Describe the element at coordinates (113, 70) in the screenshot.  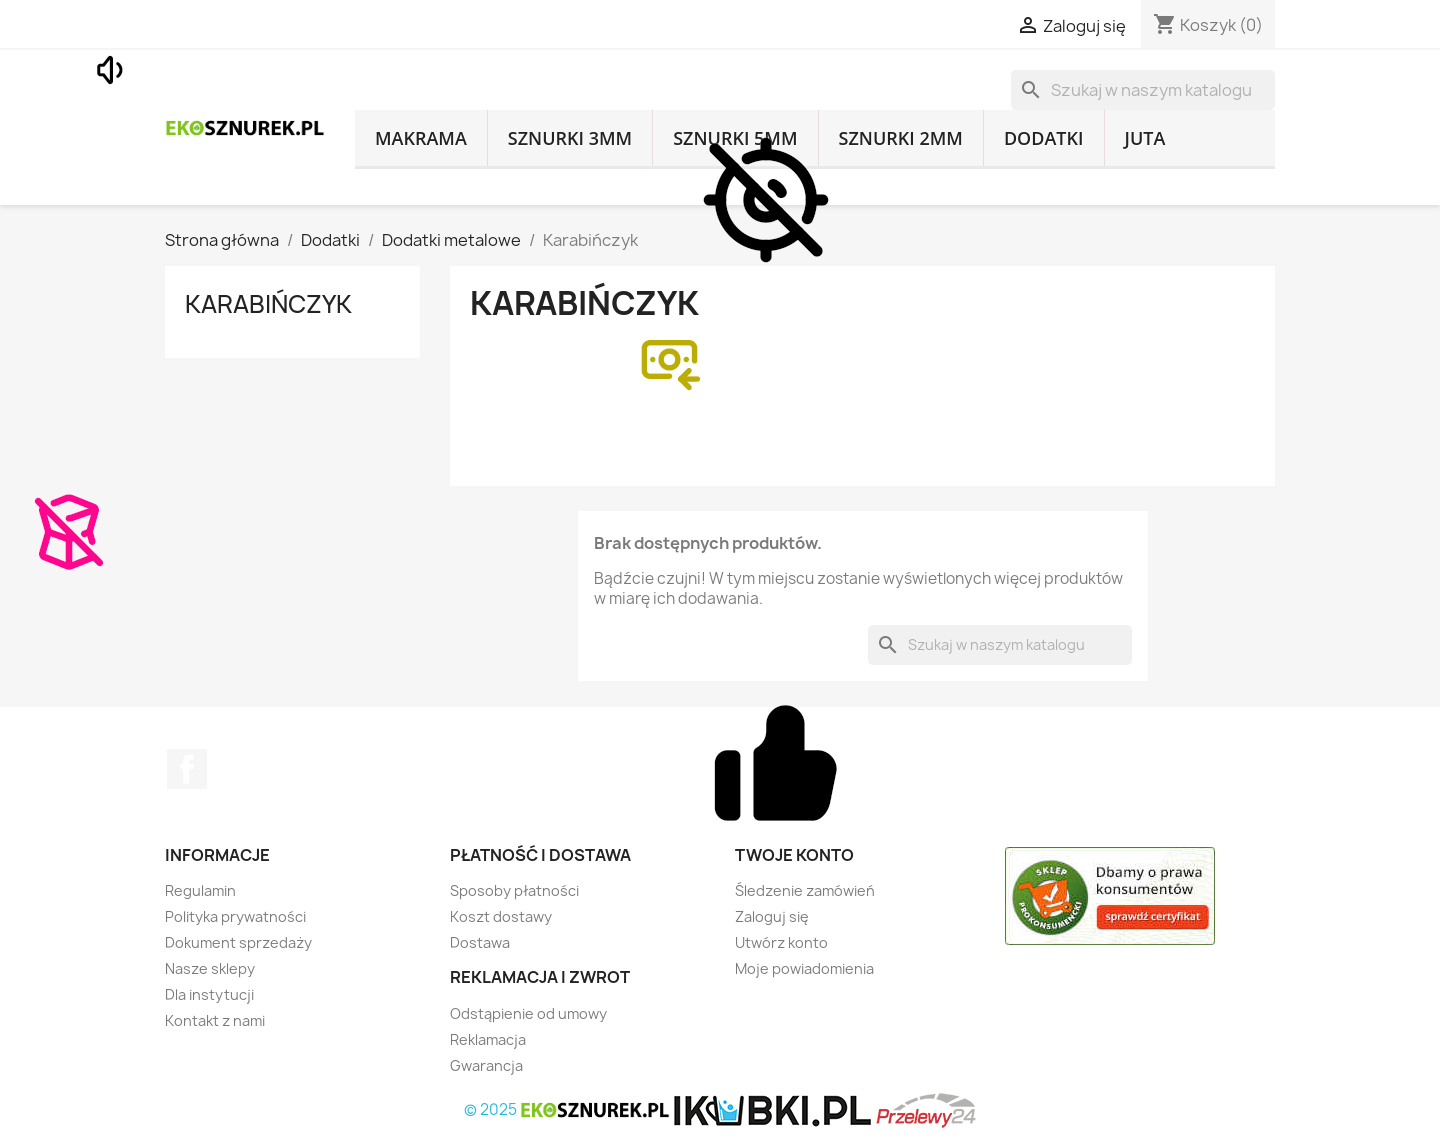
I see `adjust audio volume level` at that location.